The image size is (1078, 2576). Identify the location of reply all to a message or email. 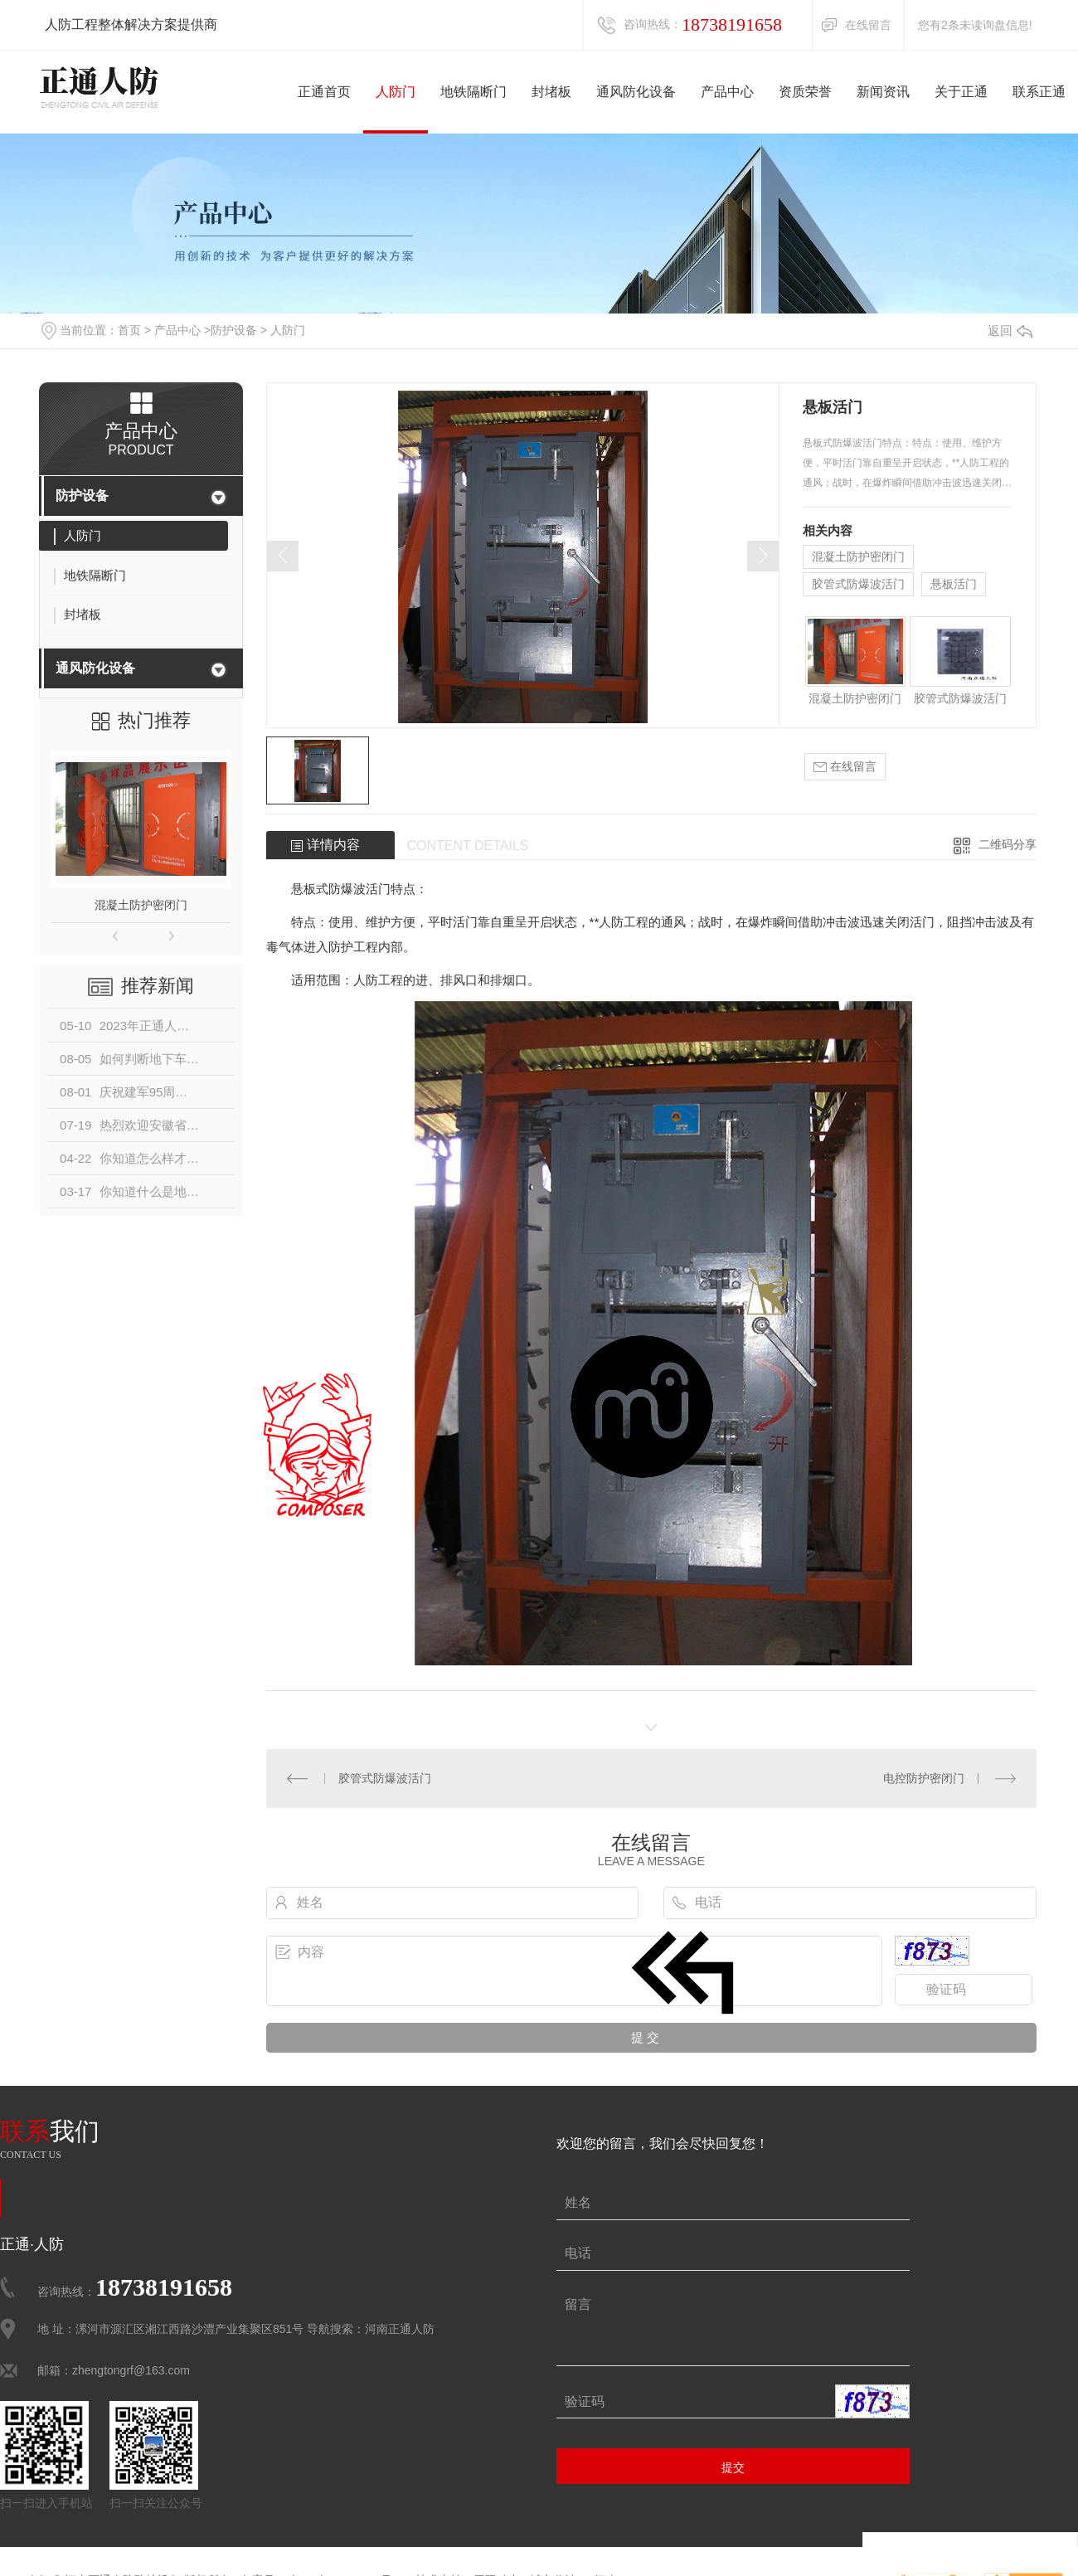
(687, 1973).